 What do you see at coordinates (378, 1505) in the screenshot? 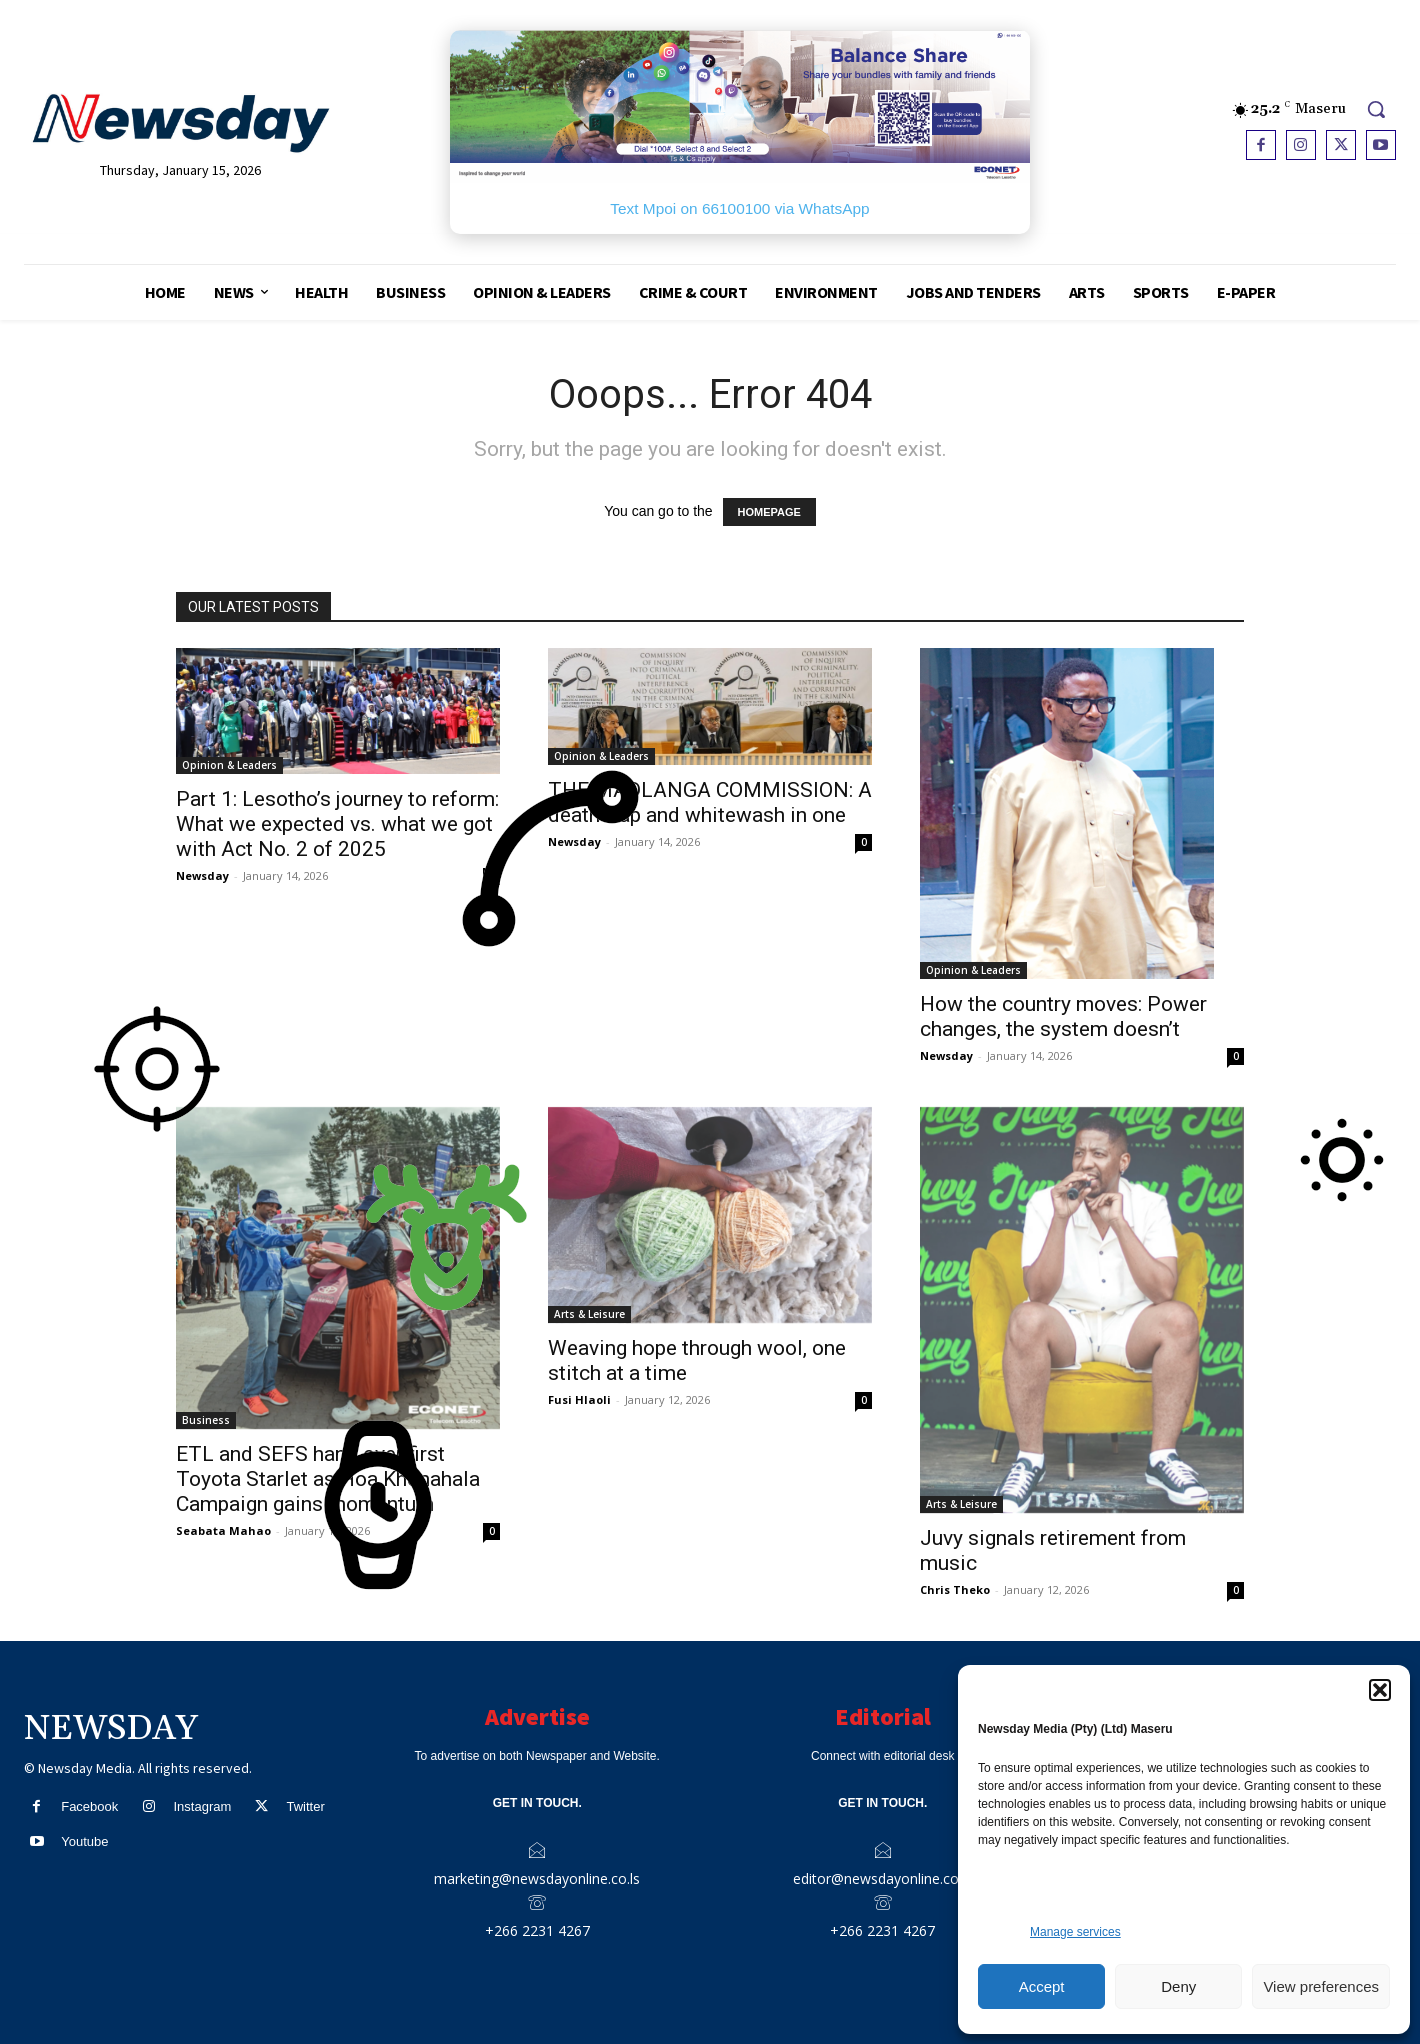
I see `view watch or wearable device settings` at bounding box center [378, 1505].